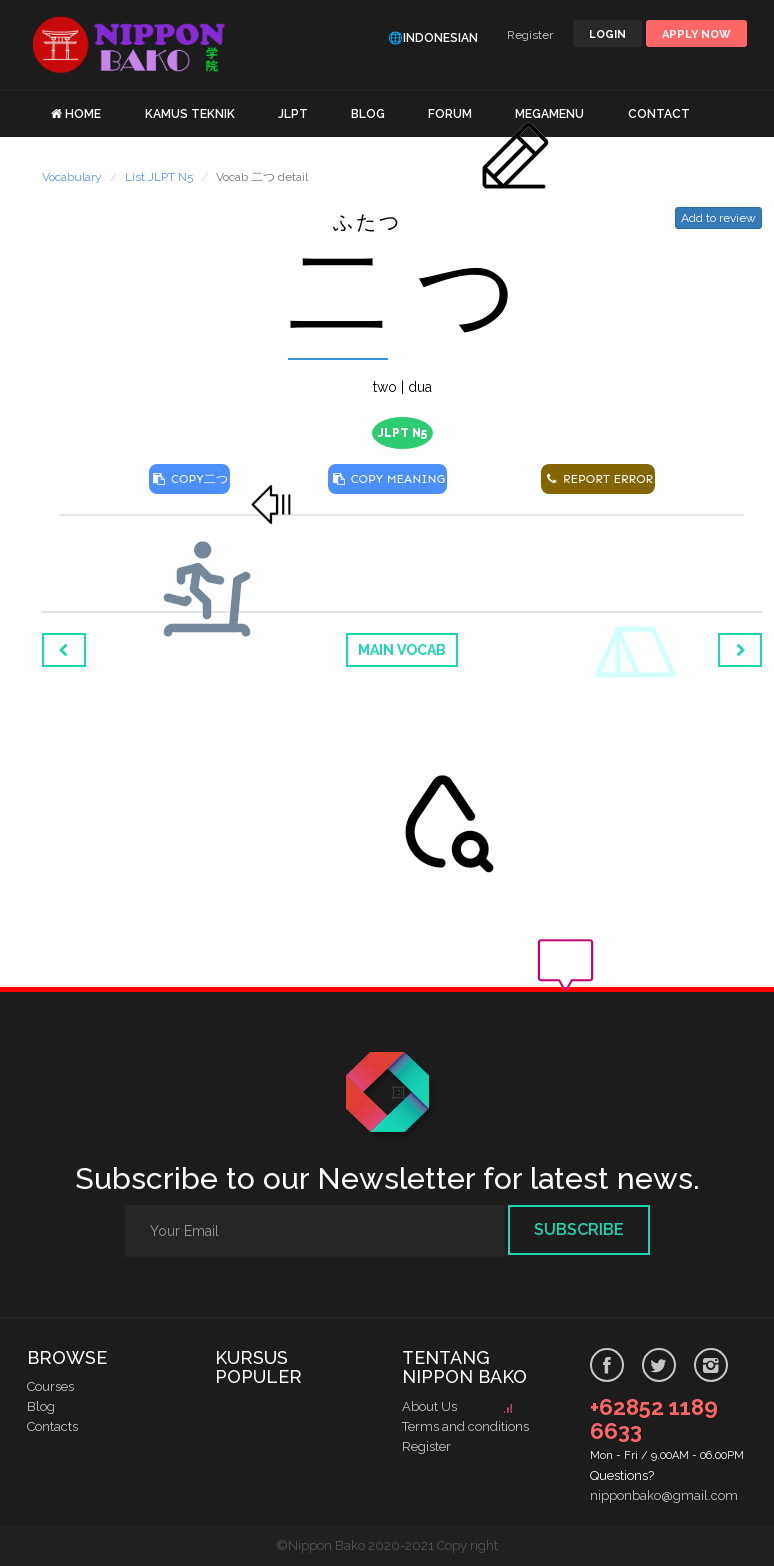 This screenshot has width=774, height=1566. What do you see at coordinates (565, 962) in the screenshot?
I see `open chat or messaging` at bounding box center [565, 962].